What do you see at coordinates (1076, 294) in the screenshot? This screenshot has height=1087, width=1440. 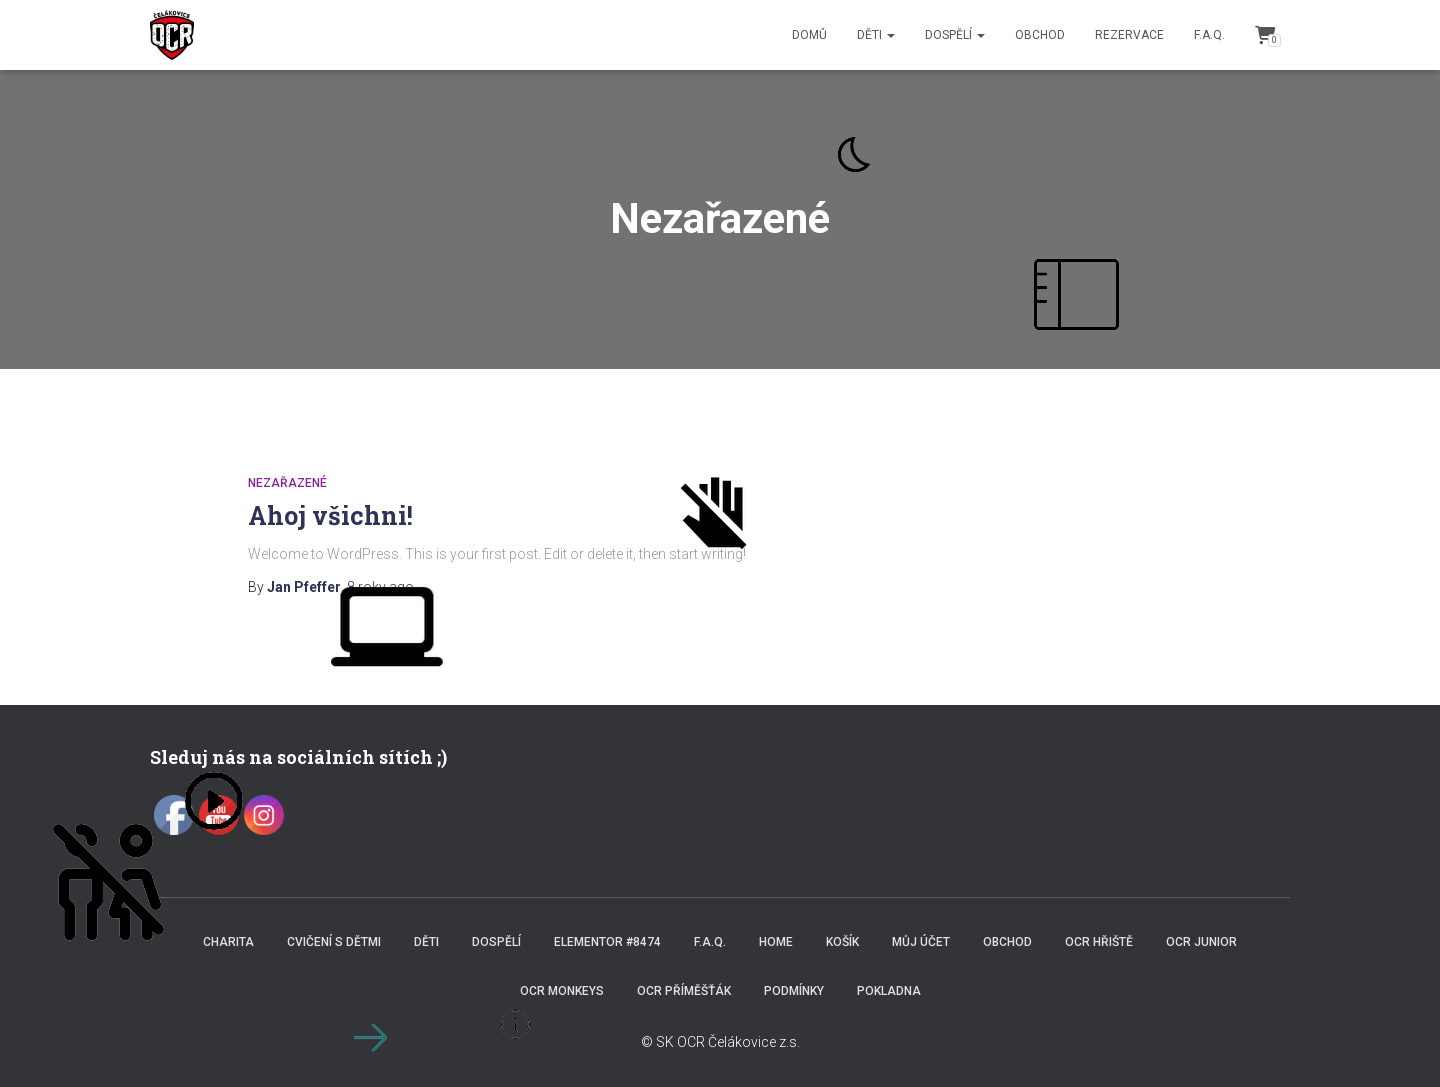 I see `toggle the sidebar panel` at bounding box center [1076, 294].